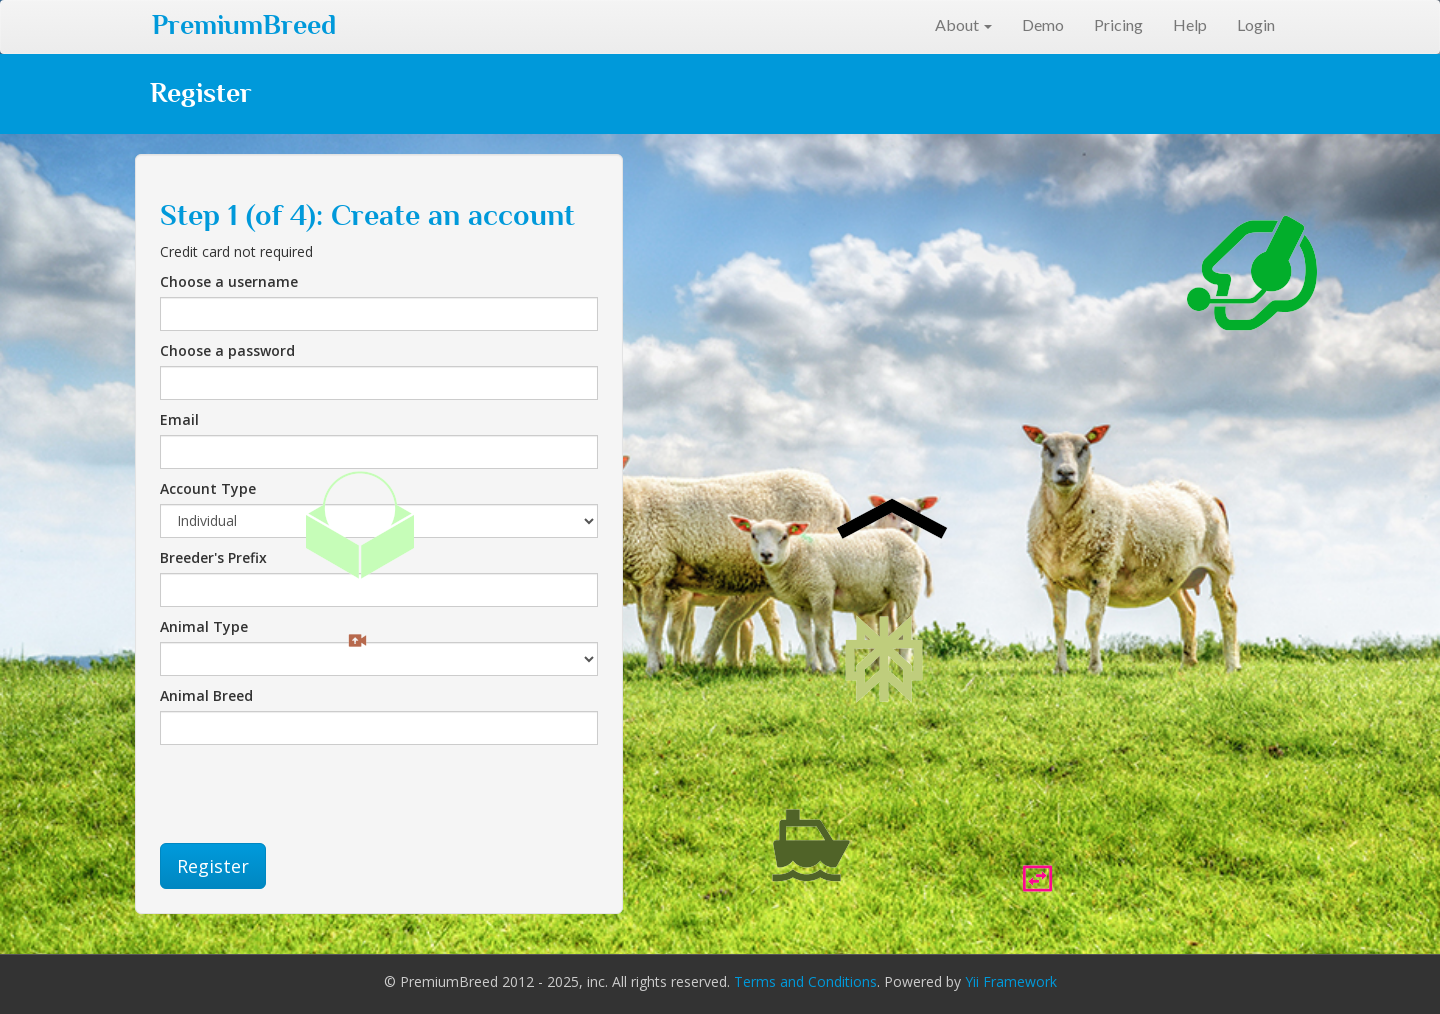 Image resolution: width=1440 pixels, height=1014 pixels. Describe the element at coordinates (1037, 878) in the screenshot. I see `swap or exchange items` at that location.